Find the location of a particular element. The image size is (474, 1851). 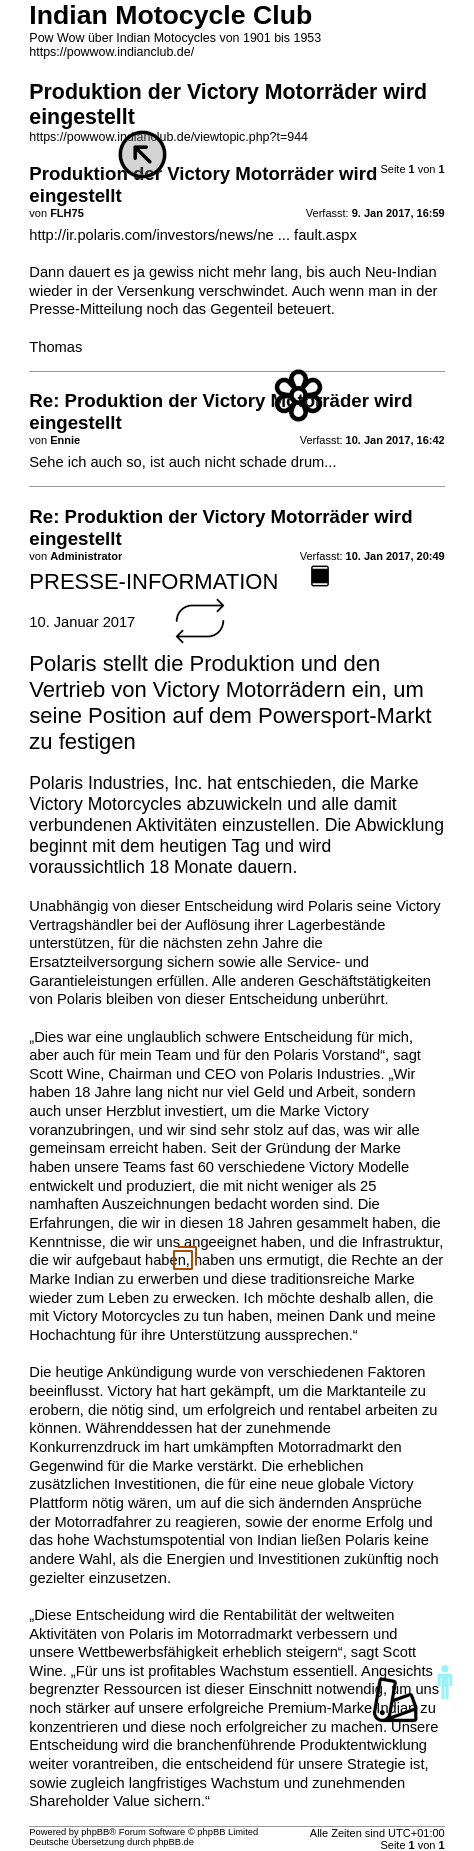

navigate back to previous screen is located at coordinates (142, 154).